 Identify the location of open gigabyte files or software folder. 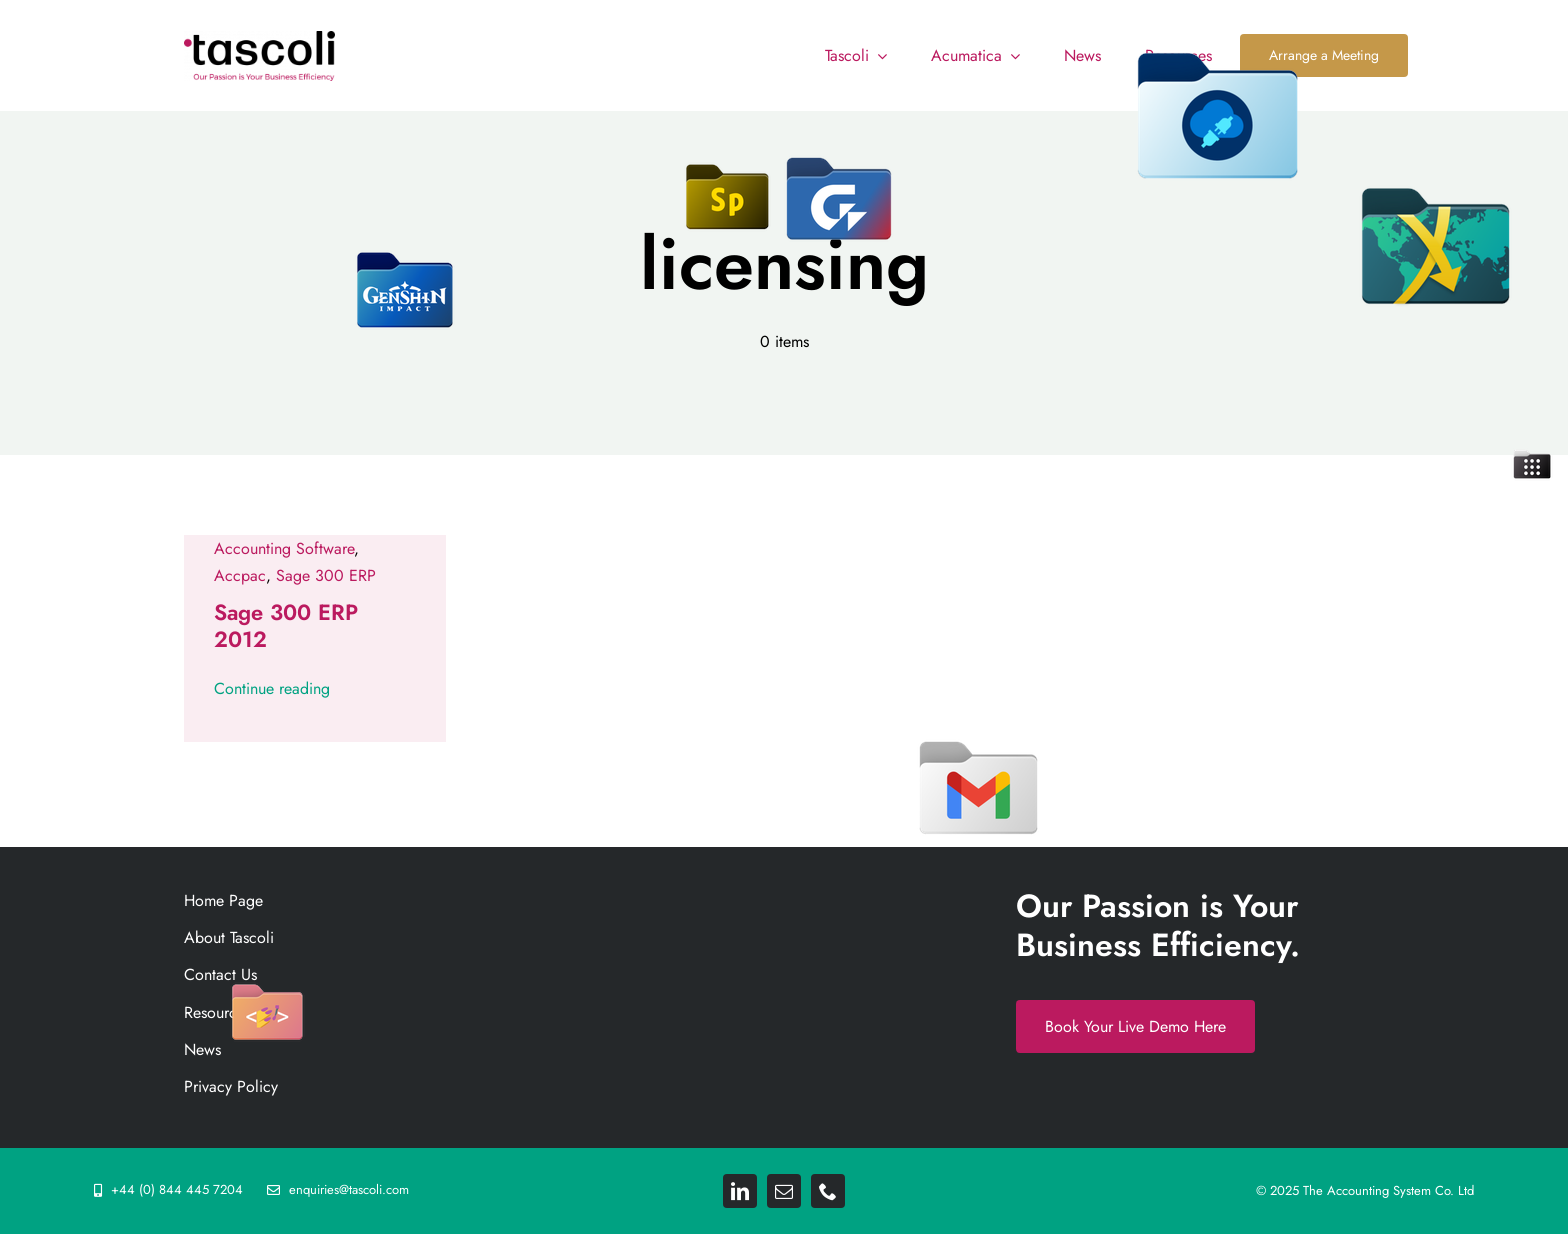
(838, 201).